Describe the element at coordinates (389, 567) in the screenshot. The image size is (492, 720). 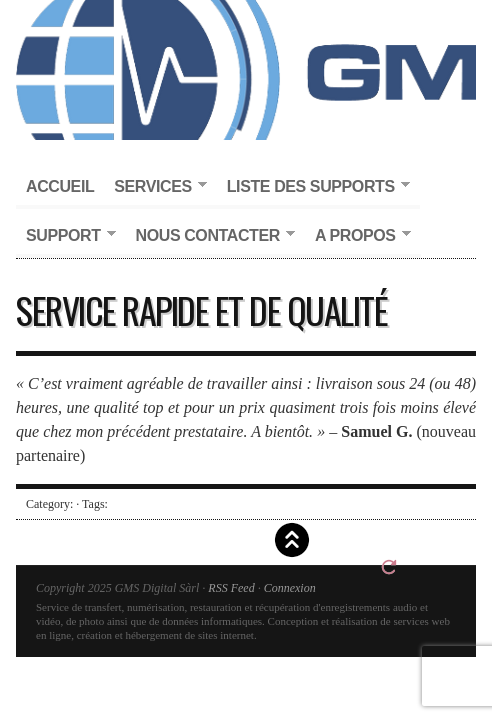
I see `redo the last undone action` at that location.